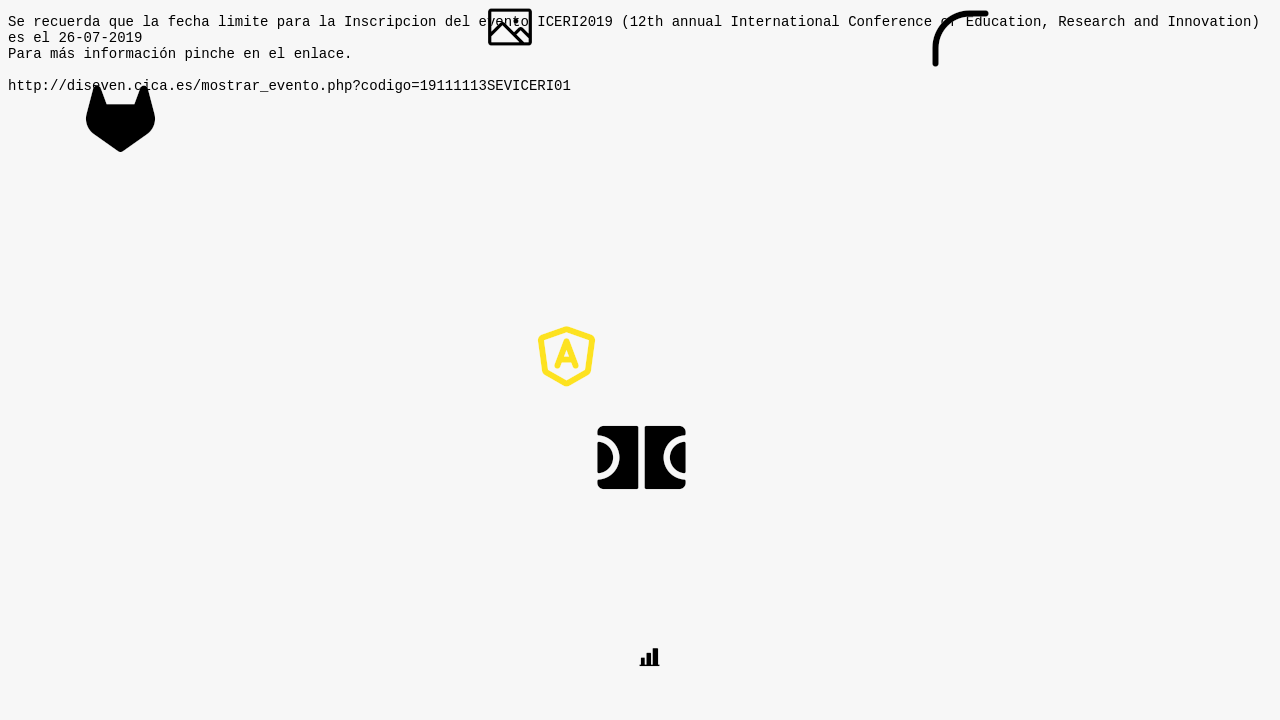 The image size is (1280, 720). I want to click on angular framework logo, so click(566, 356).